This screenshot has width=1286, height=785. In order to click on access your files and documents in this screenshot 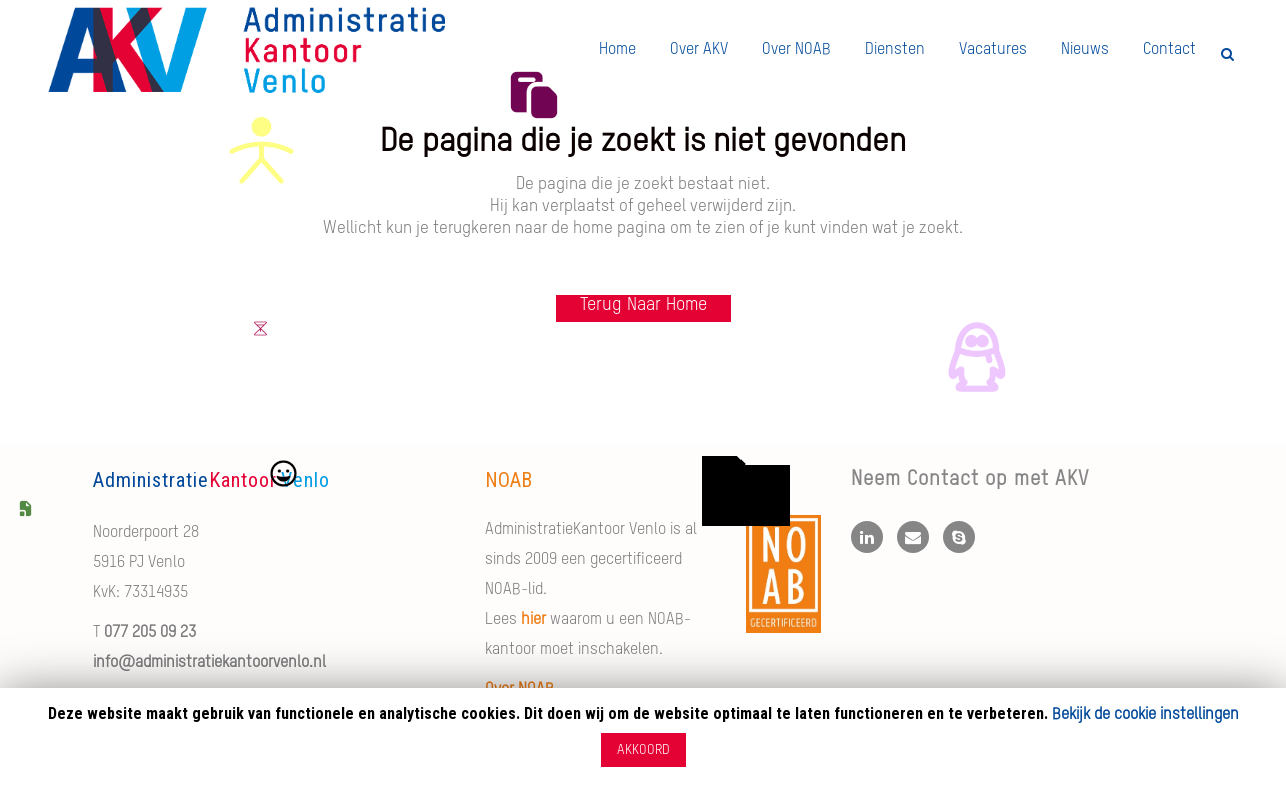, I will do `click(746, 491)`.